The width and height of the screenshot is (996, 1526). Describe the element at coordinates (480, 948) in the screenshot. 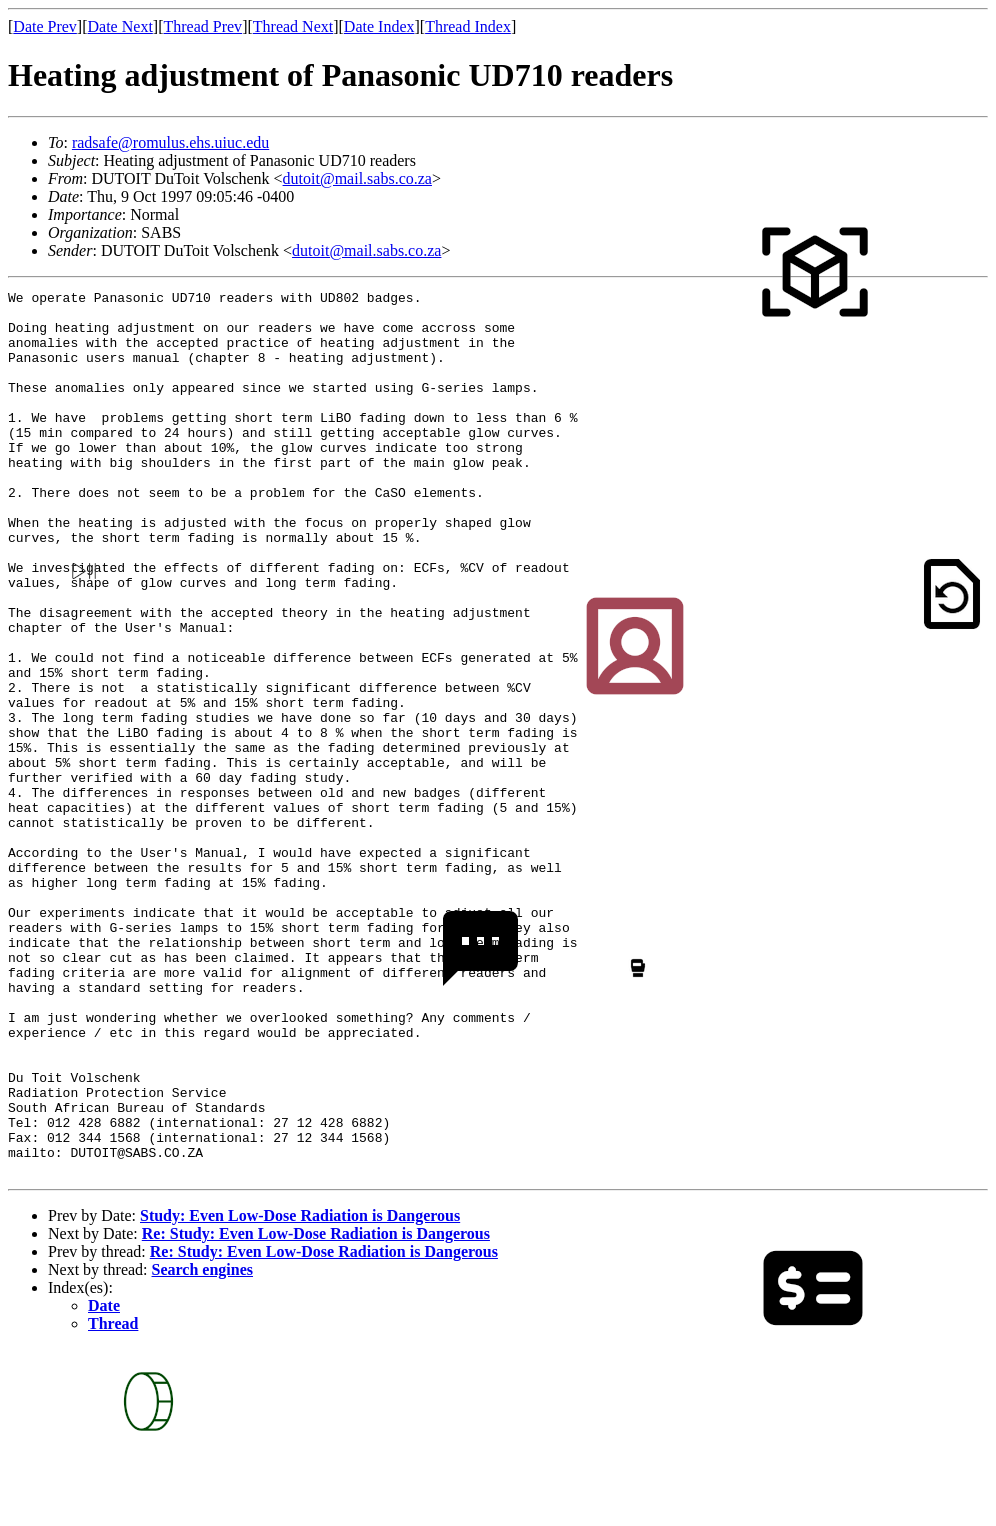

I see `open text messages` at that location.